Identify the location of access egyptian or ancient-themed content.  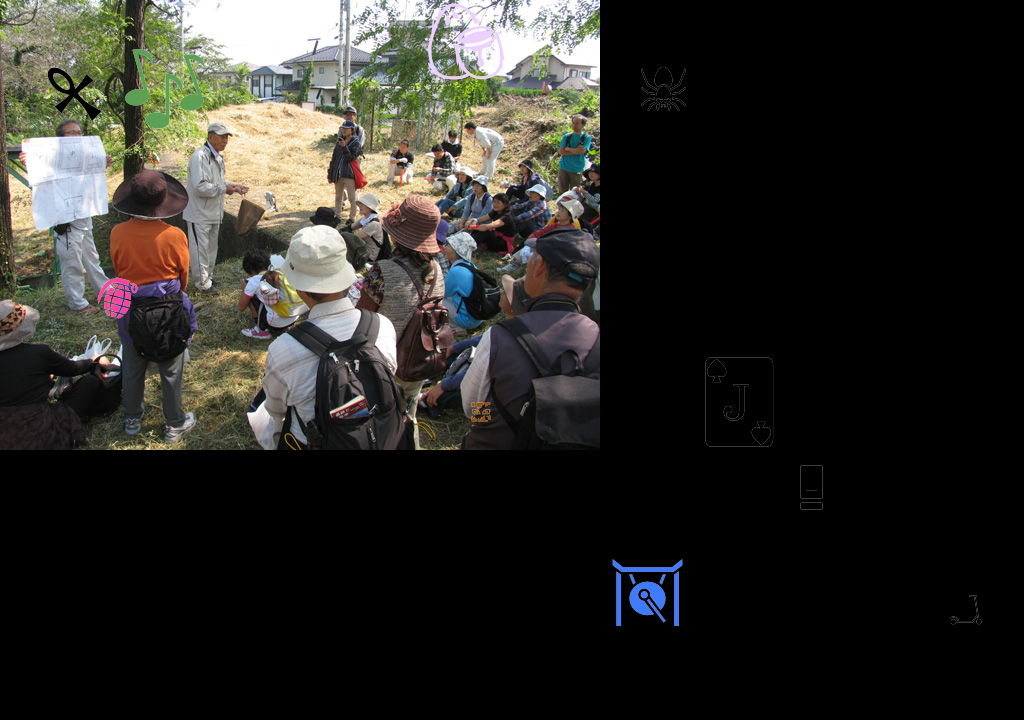
(74, 94).